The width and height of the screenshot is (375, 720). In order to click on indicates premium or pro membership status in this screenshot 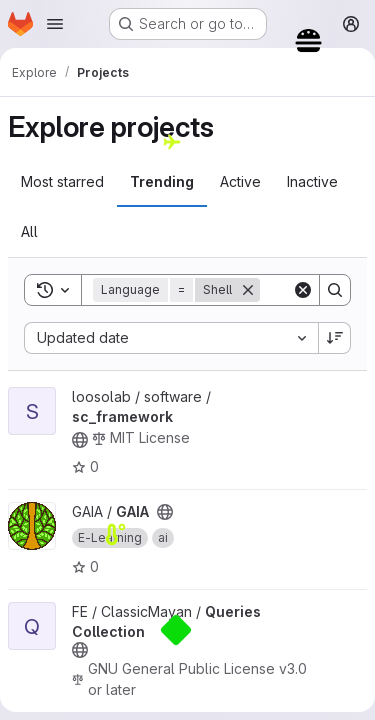, I will do `click(176, 630)`.